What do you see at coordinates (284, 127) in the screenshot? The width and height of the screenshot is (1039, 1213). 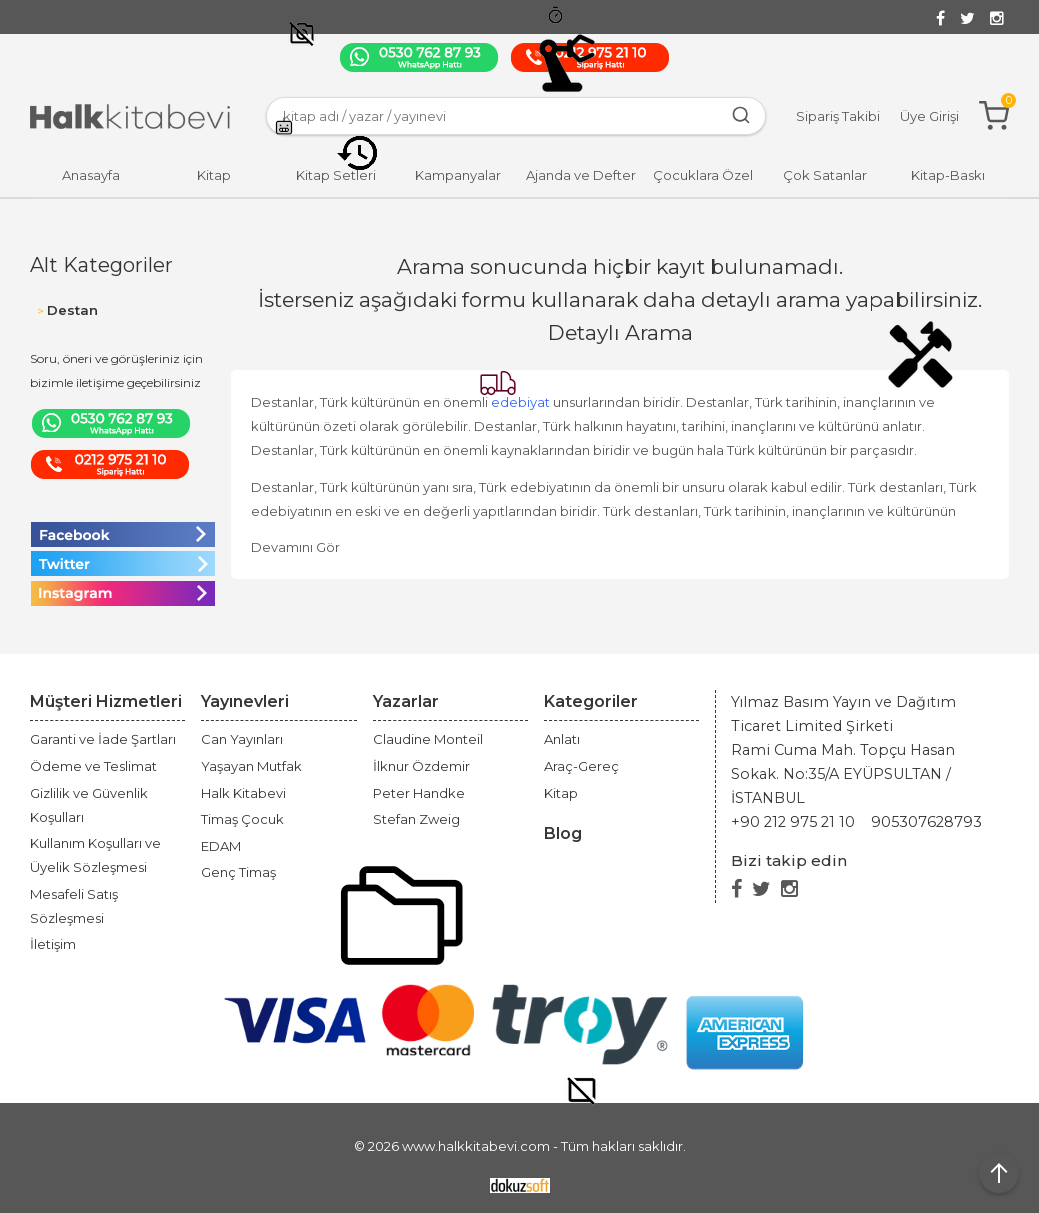 I see `access AI assistant or chatbot` at bounding box center [284, 127].